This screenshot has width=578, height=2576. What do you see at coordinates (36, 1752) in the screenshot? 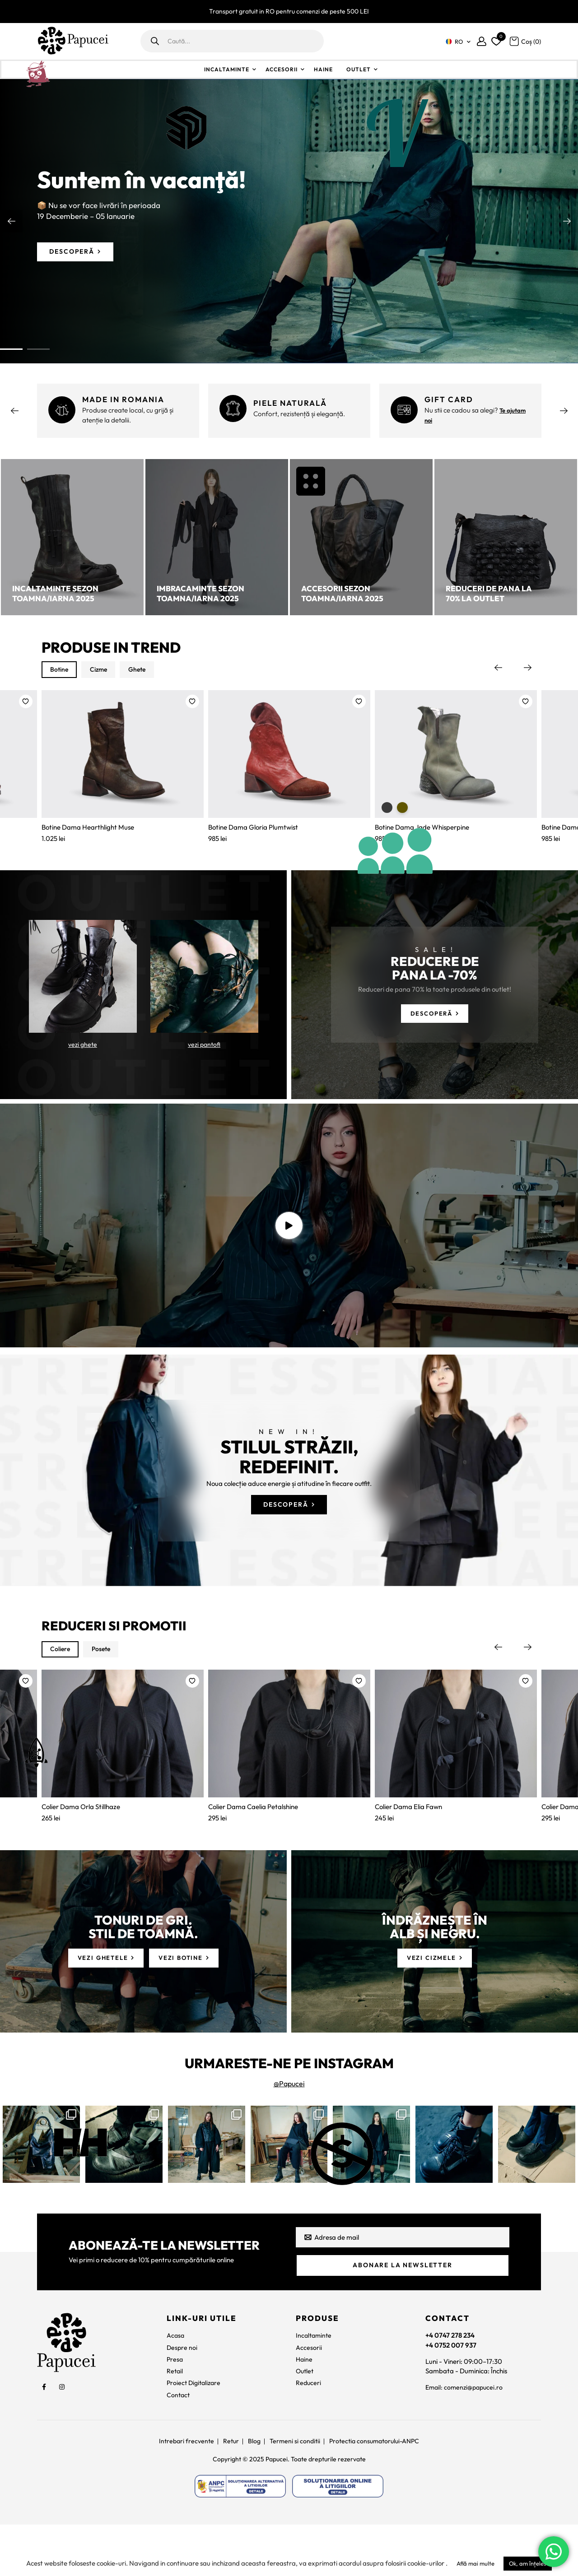
I see `Apache RocketMQ logo` at bounding box center [36, 1752].